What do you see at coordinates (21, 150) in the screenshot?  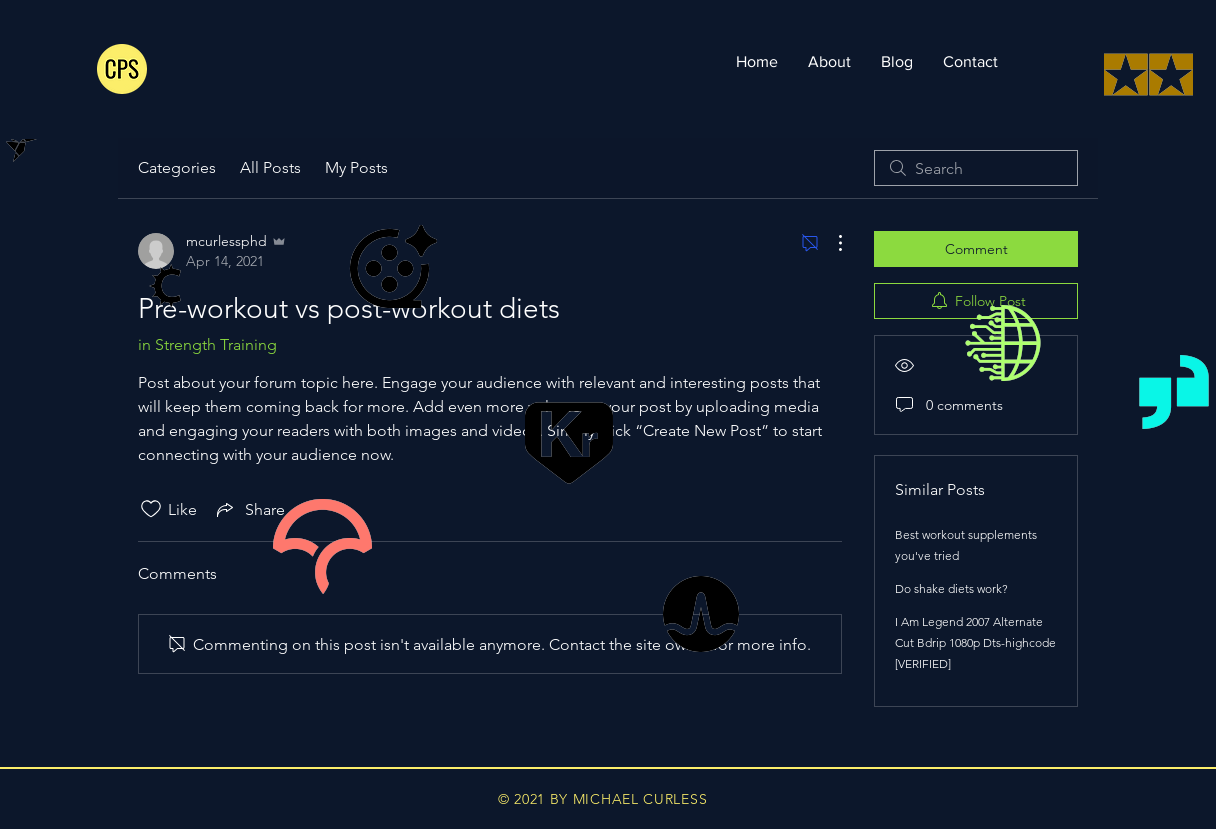 I see `visit freelancer.com website` at bounding box center [21, 150].